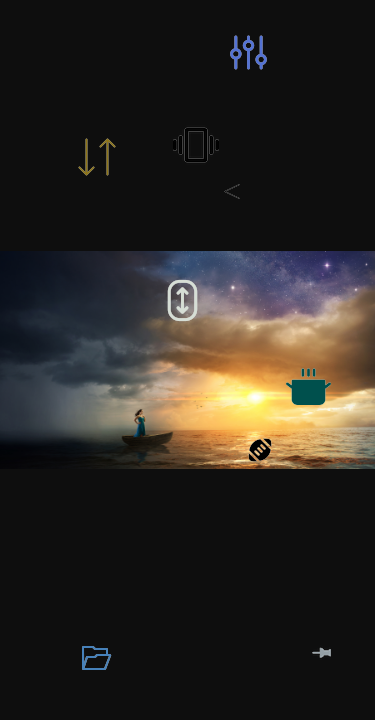 The image size is (375, 720). Describe the element at coordinates (196, 145) in the screenshot. I see `enable vibration mode for notifications` at that location.